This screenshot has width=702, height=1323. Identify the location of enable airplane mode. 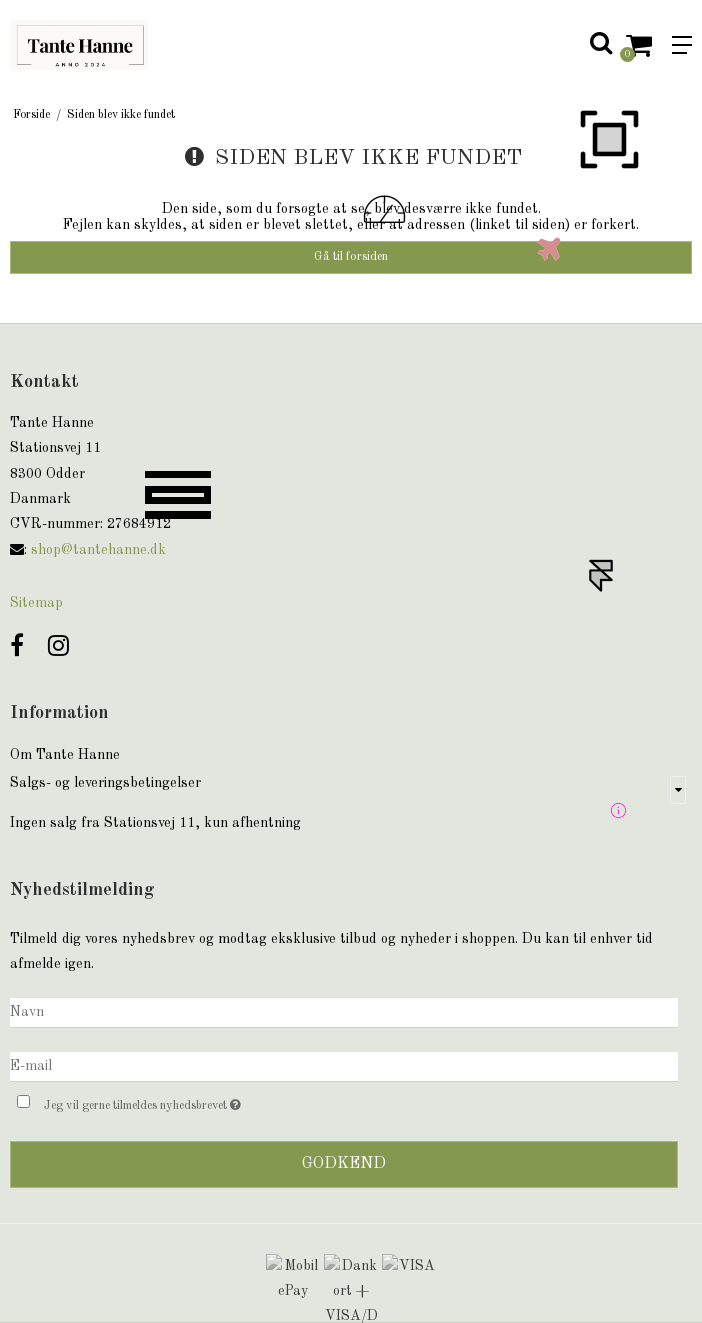
(549, 248).